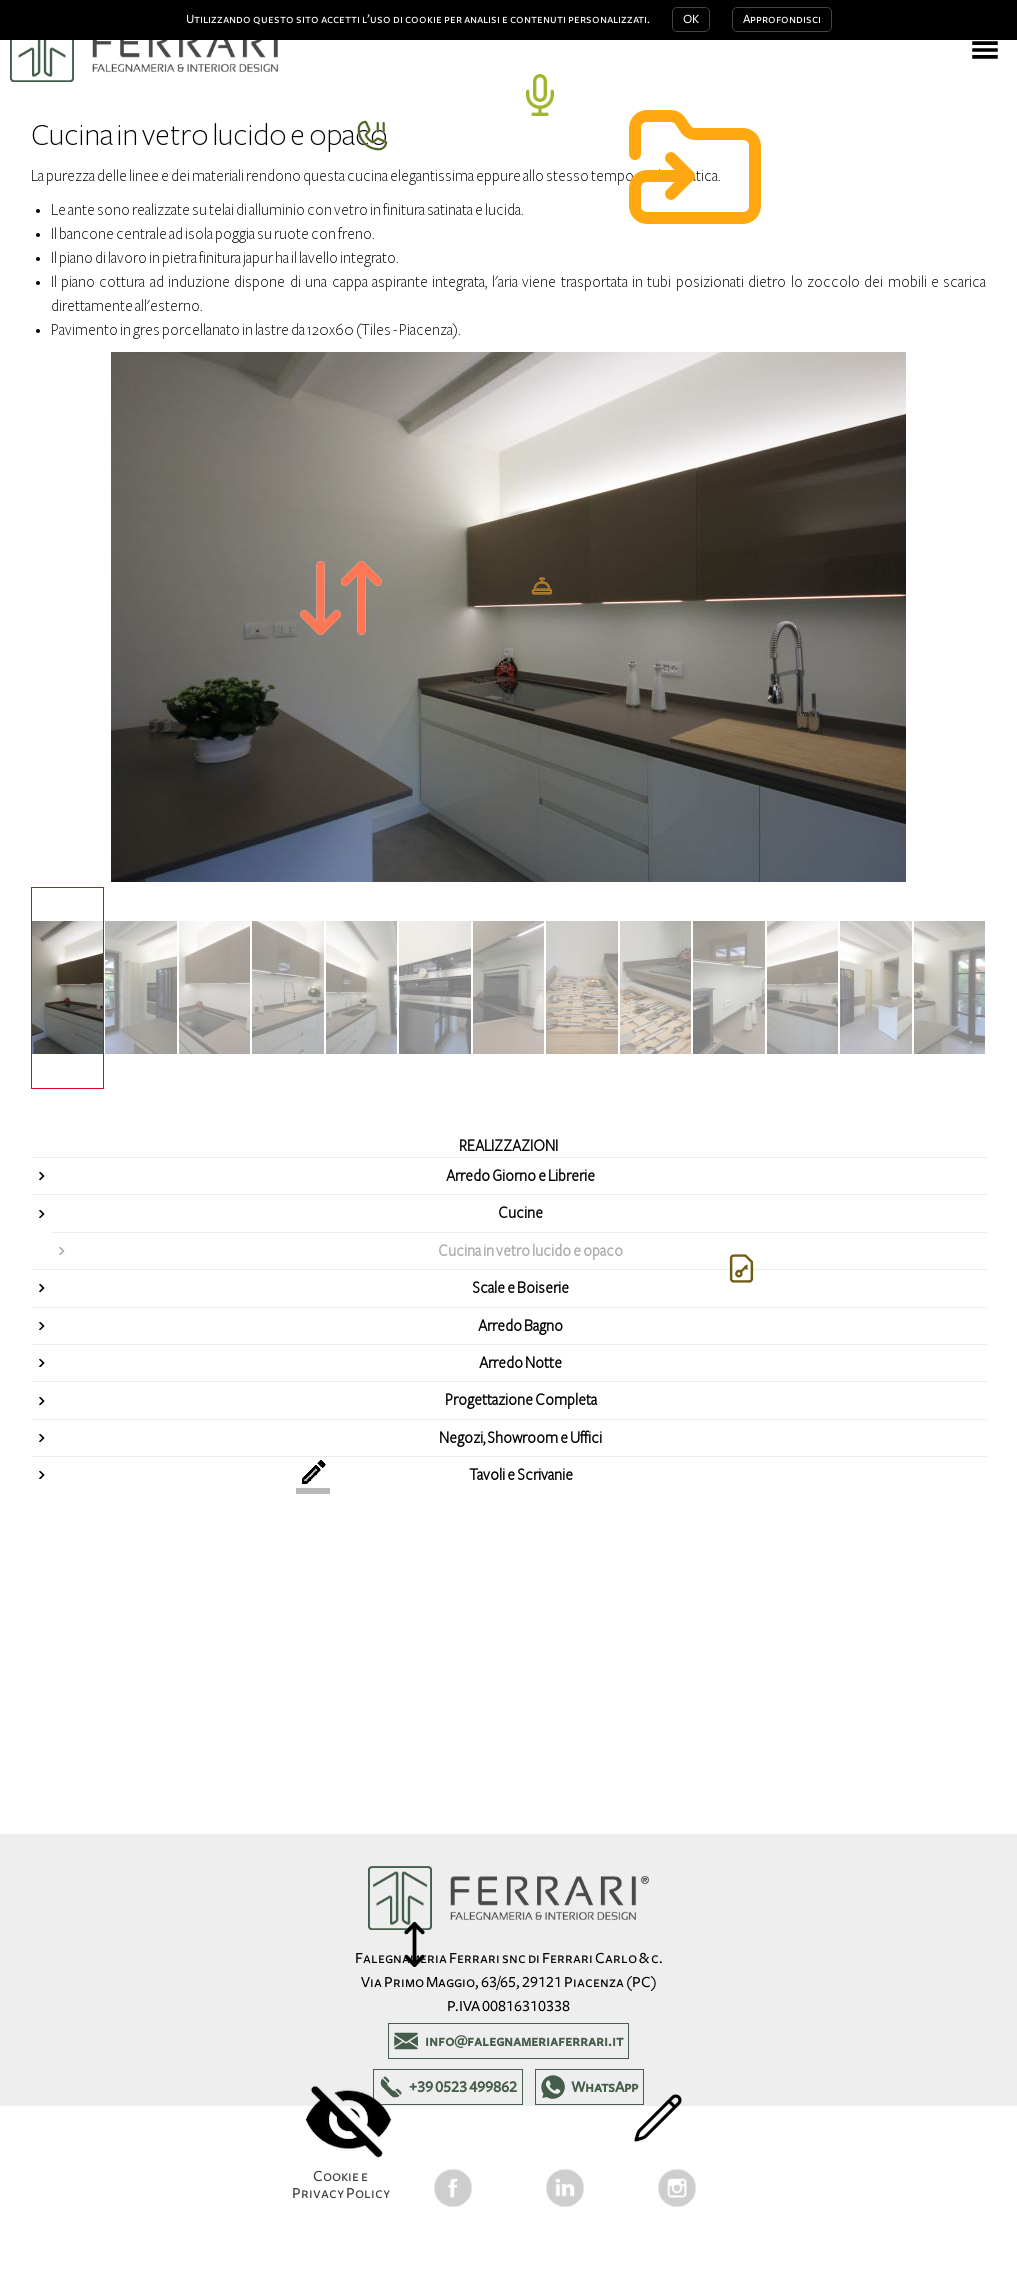  I want to click on edit content or text, so click(658, 2118).